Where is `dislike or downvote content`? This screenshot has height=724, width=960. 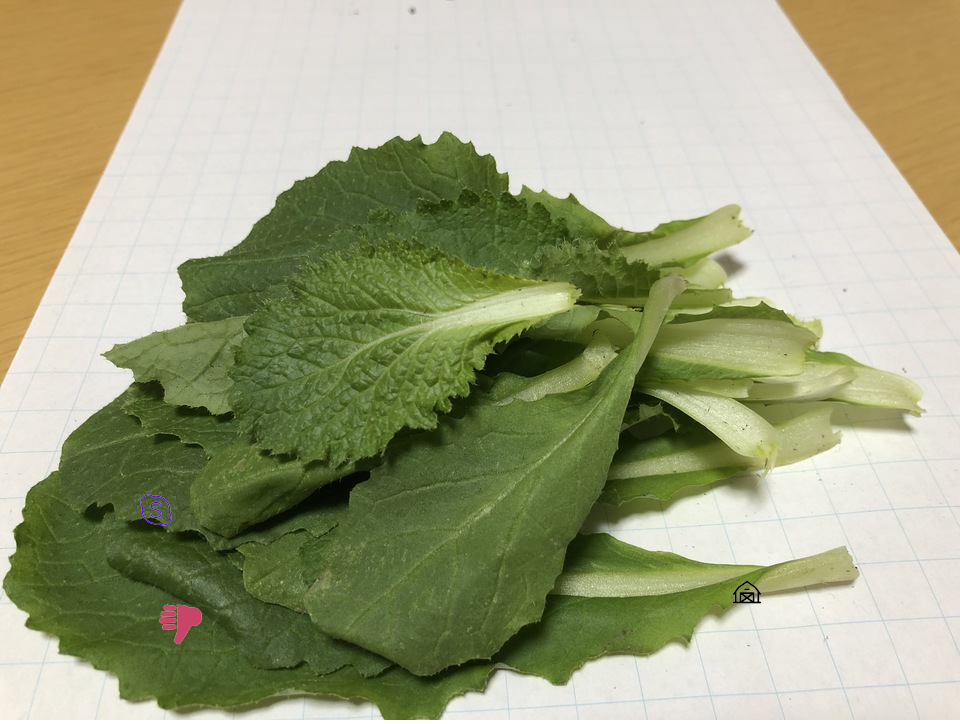 dislike or downvote content is located at coordinates (180, 624).